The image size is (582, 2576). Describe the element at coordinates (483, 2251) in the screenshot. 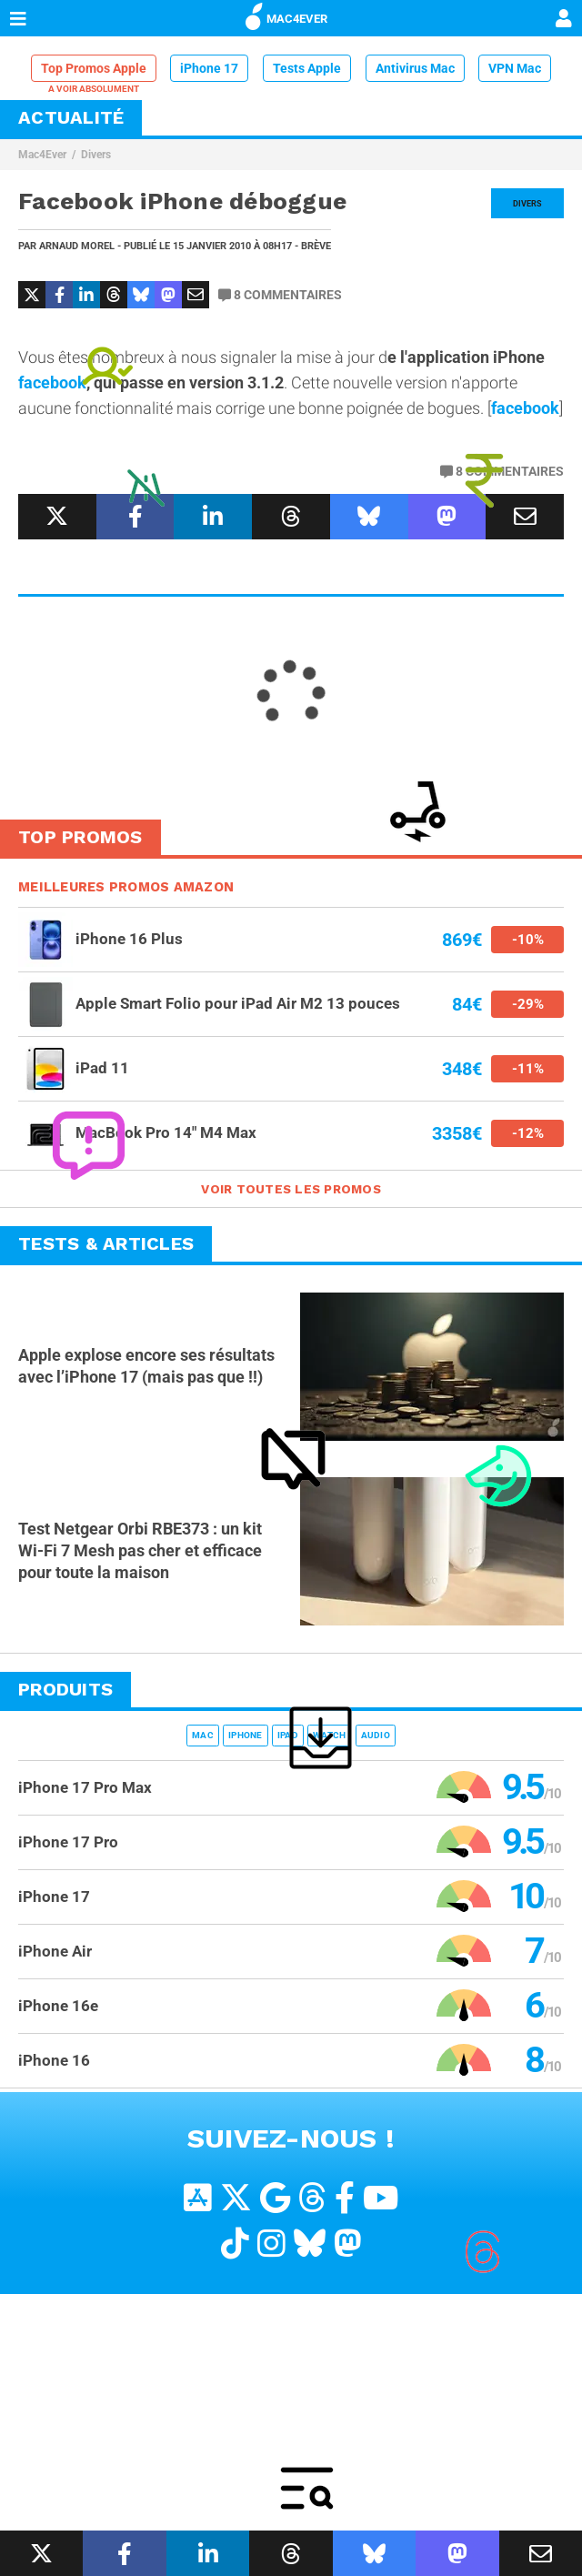

I see `open the Threads app` at that location.